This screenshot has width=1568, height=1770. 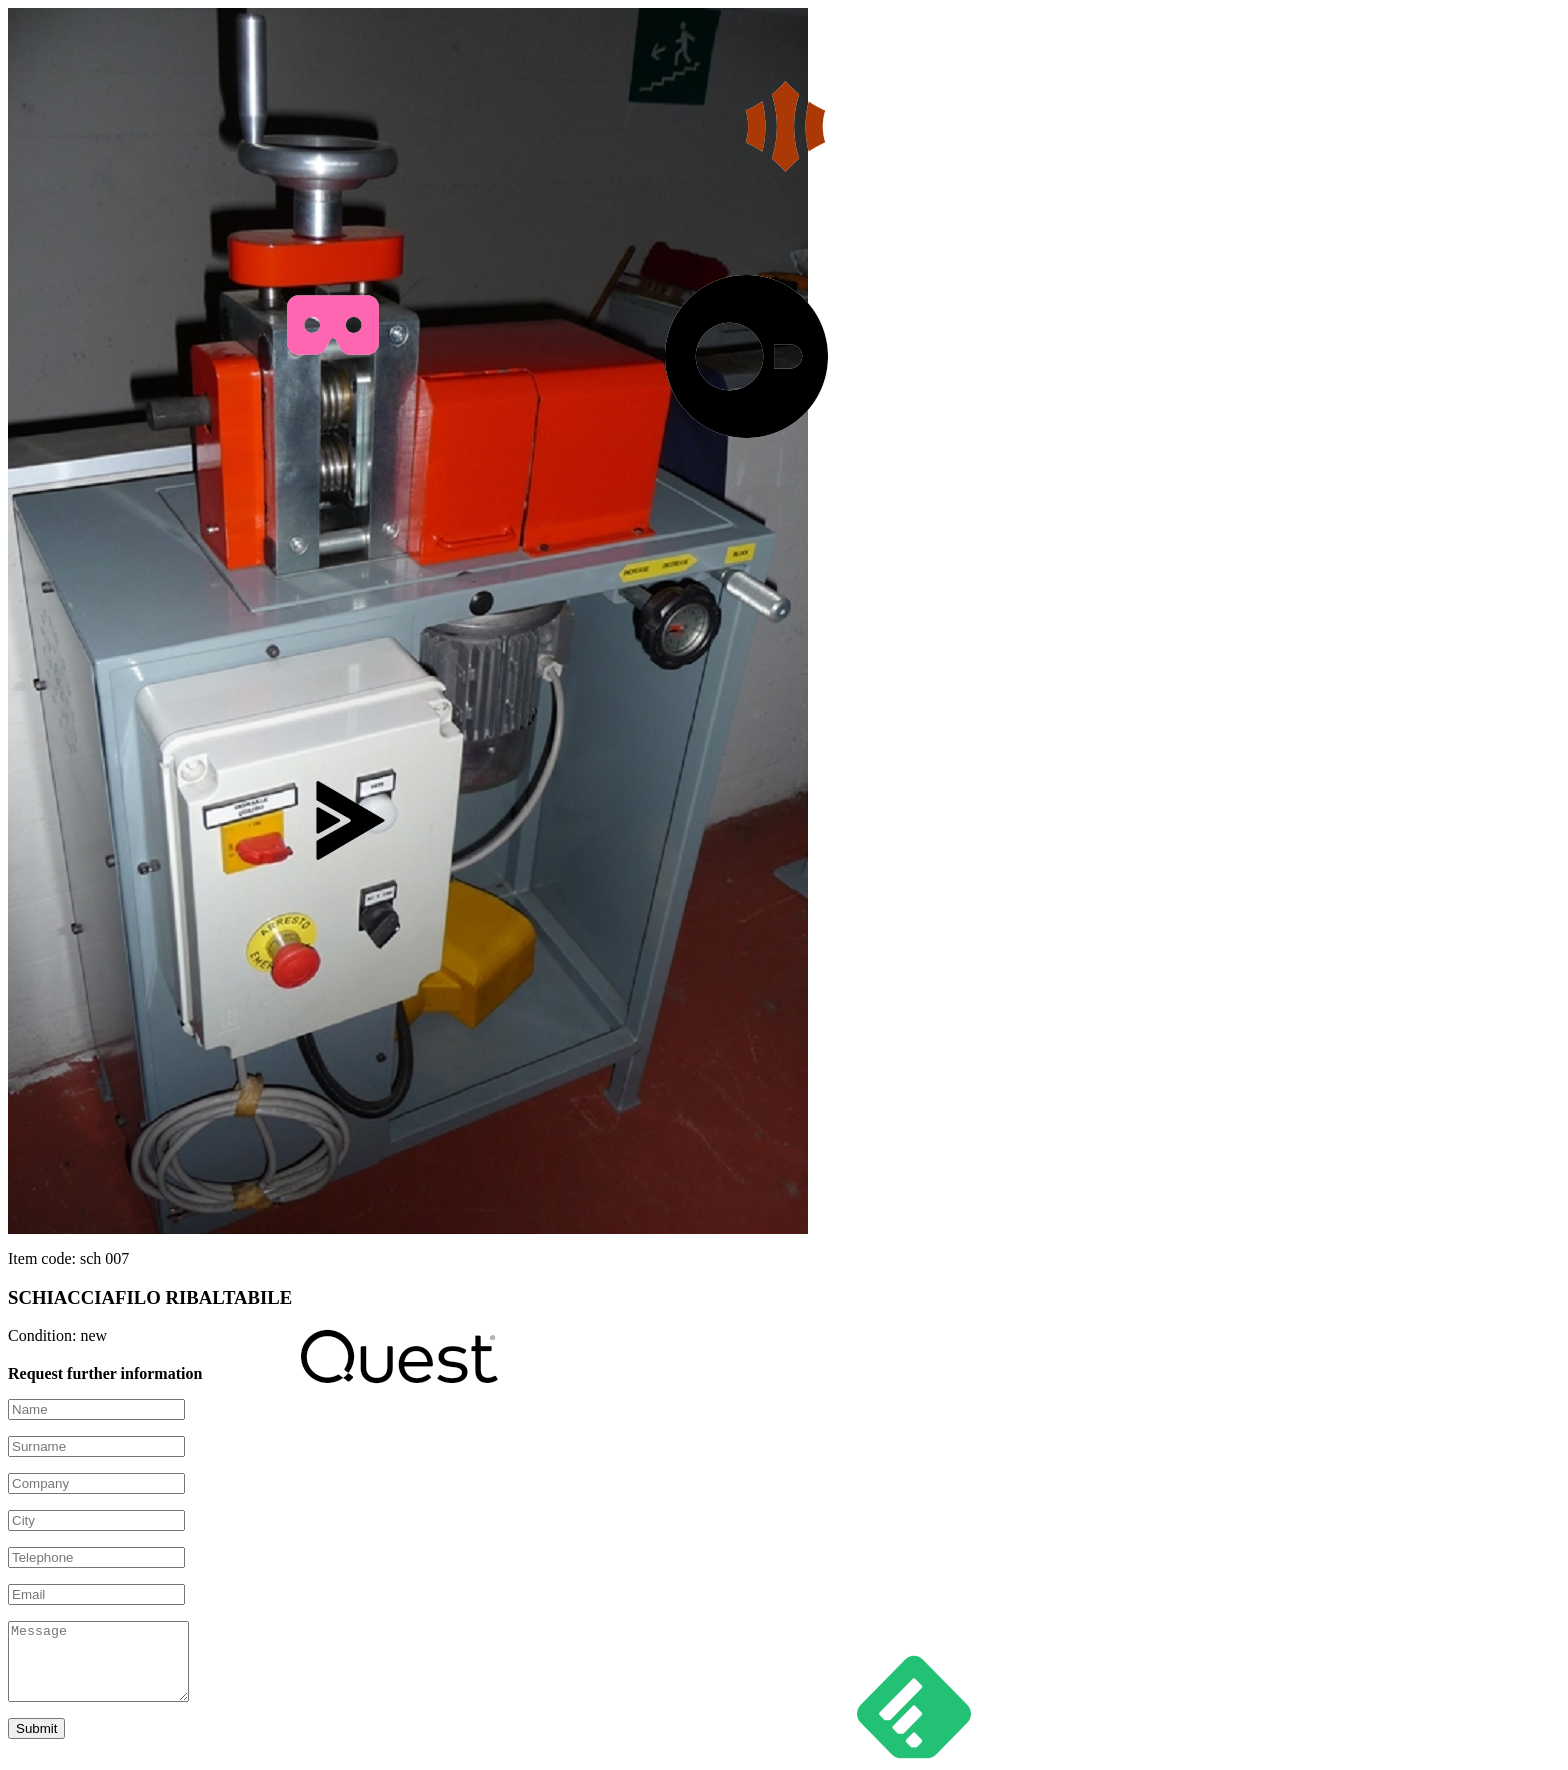 I want to click on open the LibreTube app, so click(x=350, y=820).